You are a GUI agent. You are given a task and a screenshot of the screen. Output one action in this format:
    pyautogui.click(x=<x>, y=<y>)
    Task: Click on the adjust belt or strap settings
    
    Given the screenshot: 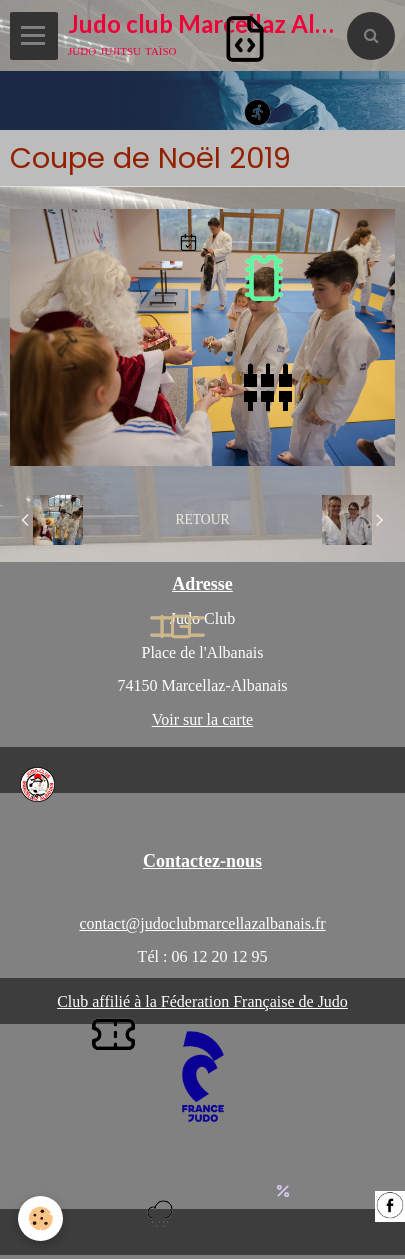 What is the action you would take?
    pyautogui.click(x=177, y=626)
    